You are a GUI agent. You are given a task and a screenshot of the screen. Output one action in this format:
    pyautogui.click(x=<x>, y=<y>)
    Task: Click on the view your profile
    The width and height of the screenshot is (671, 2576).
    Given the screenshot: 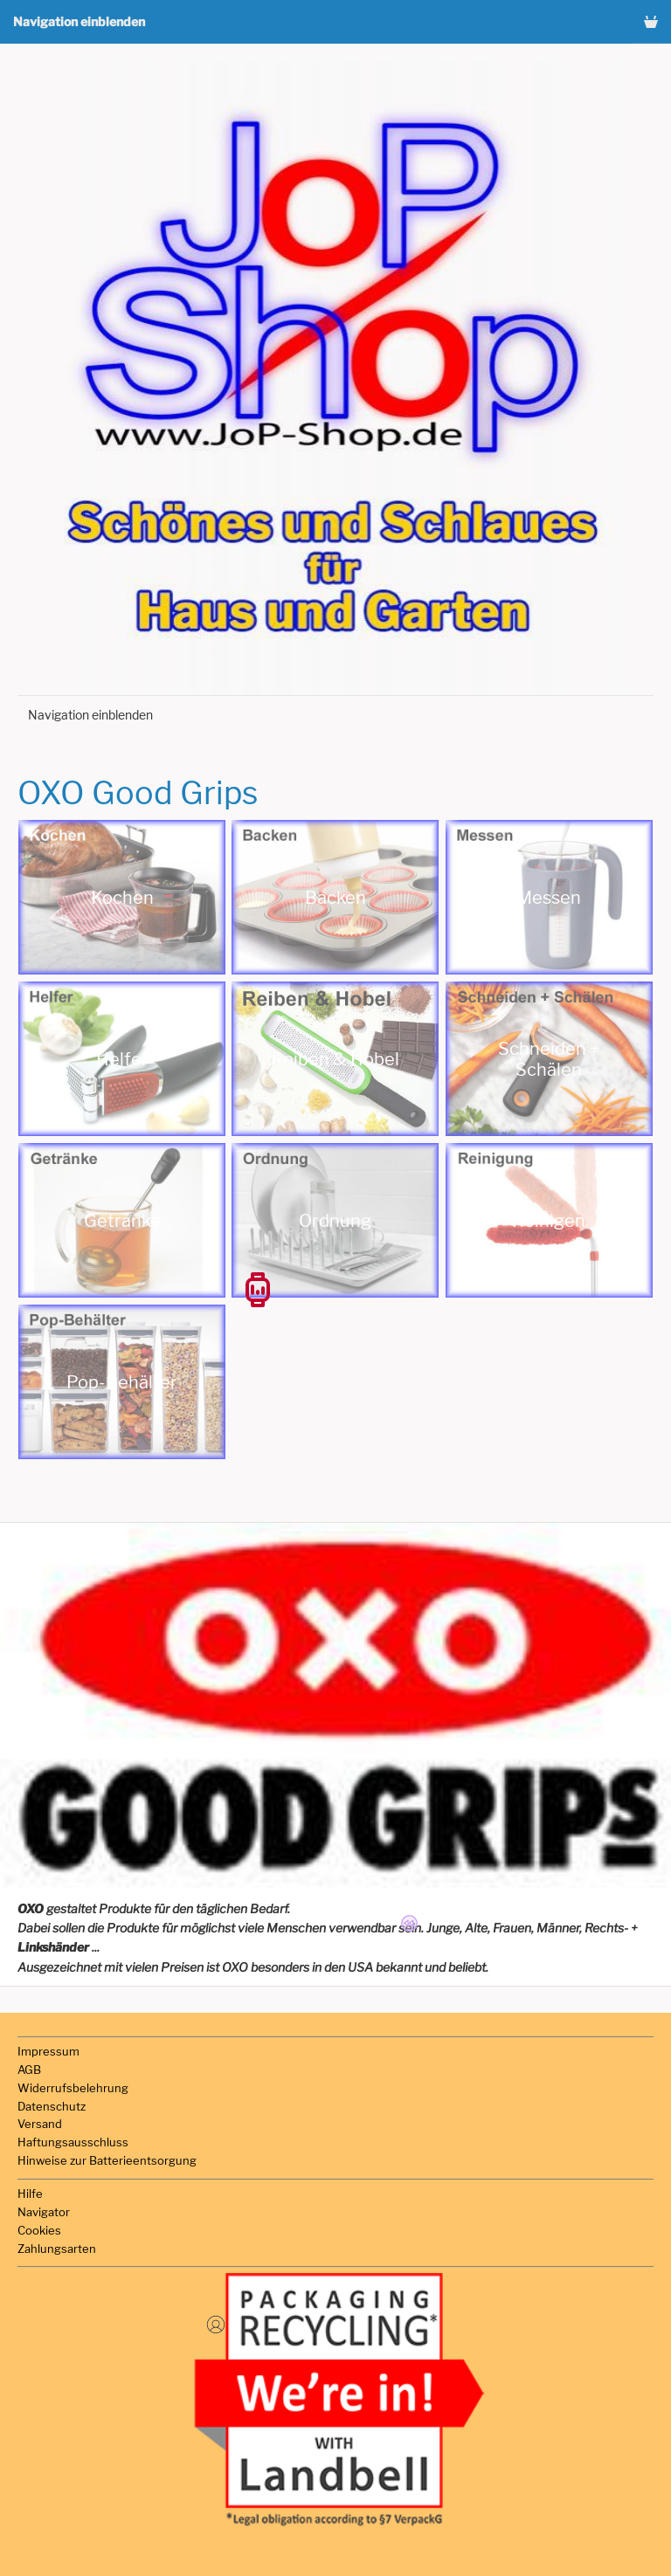 What is the action you would take?
    pyautogui.click(x=216, y=2325)
    